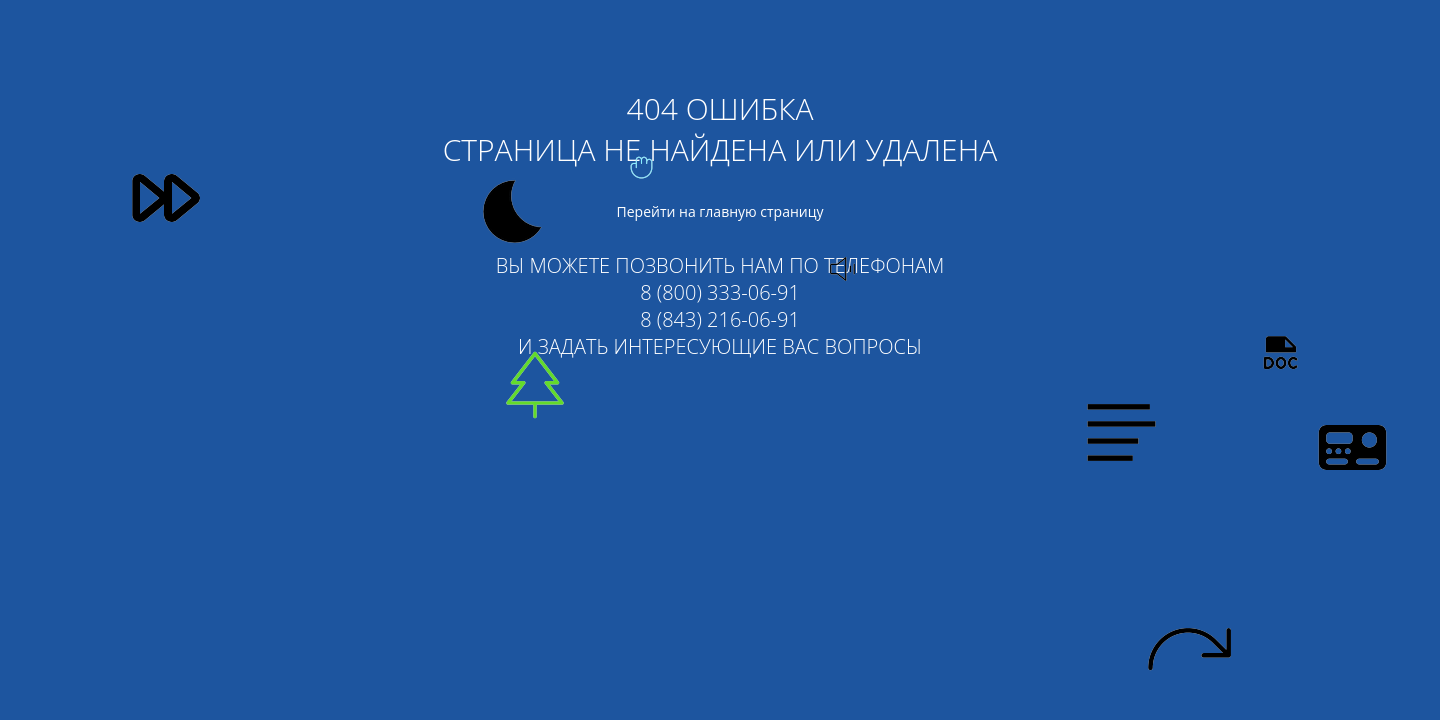 Image resolution: width=1440 pixels, height=720 pixels. What do you see at coordinates (1281, 354) in the screenshot?
I see `open a document file` at bounding box center [1281, 354].